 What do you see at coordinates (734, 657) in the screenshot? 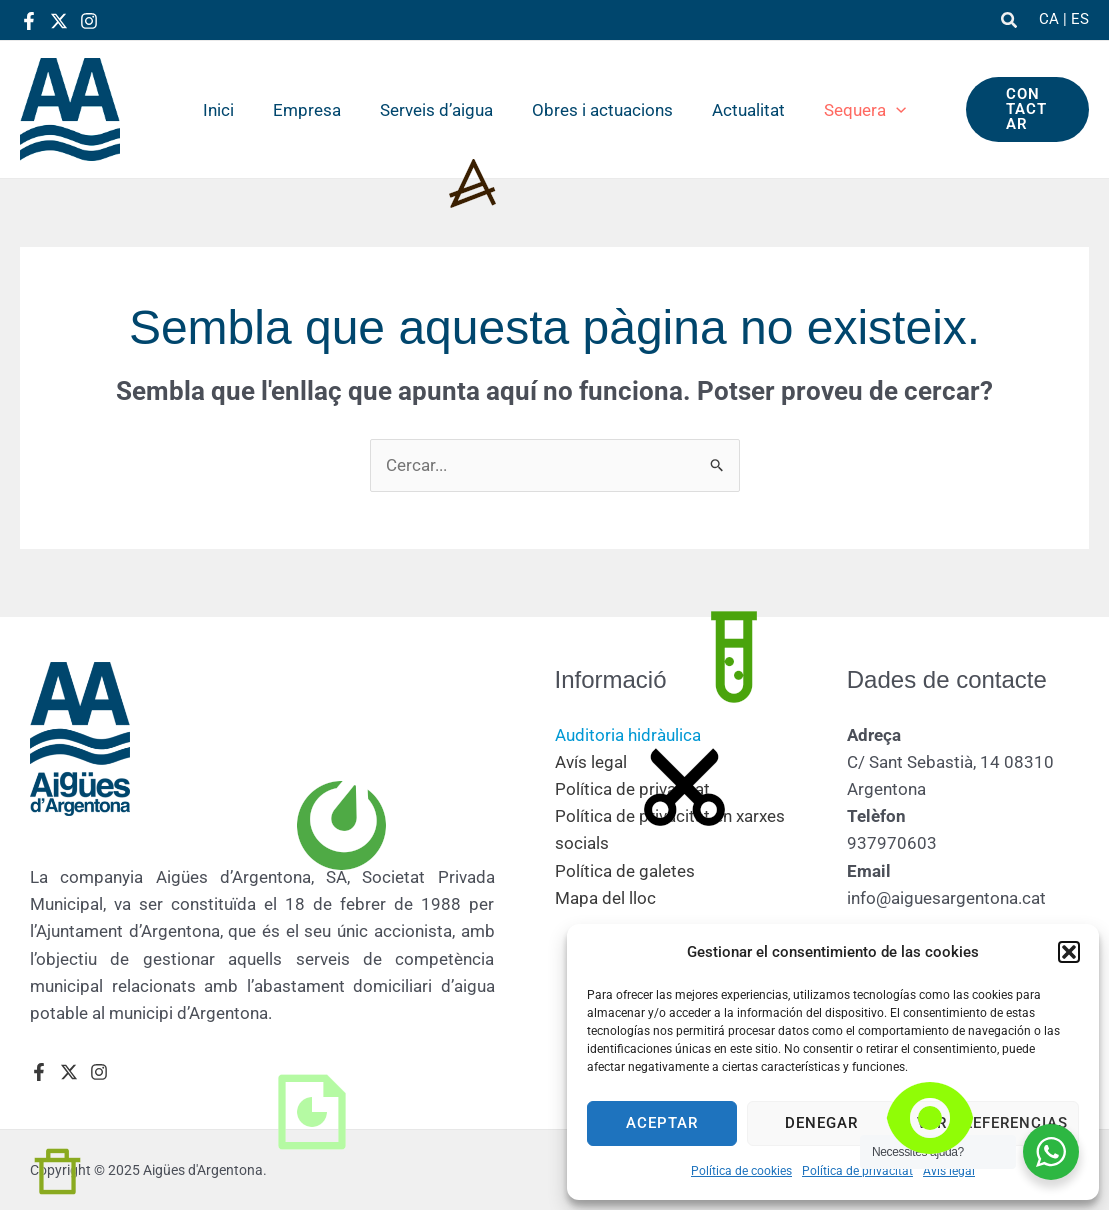
I see `access lab results or test data` at bounding box center [734, 657].